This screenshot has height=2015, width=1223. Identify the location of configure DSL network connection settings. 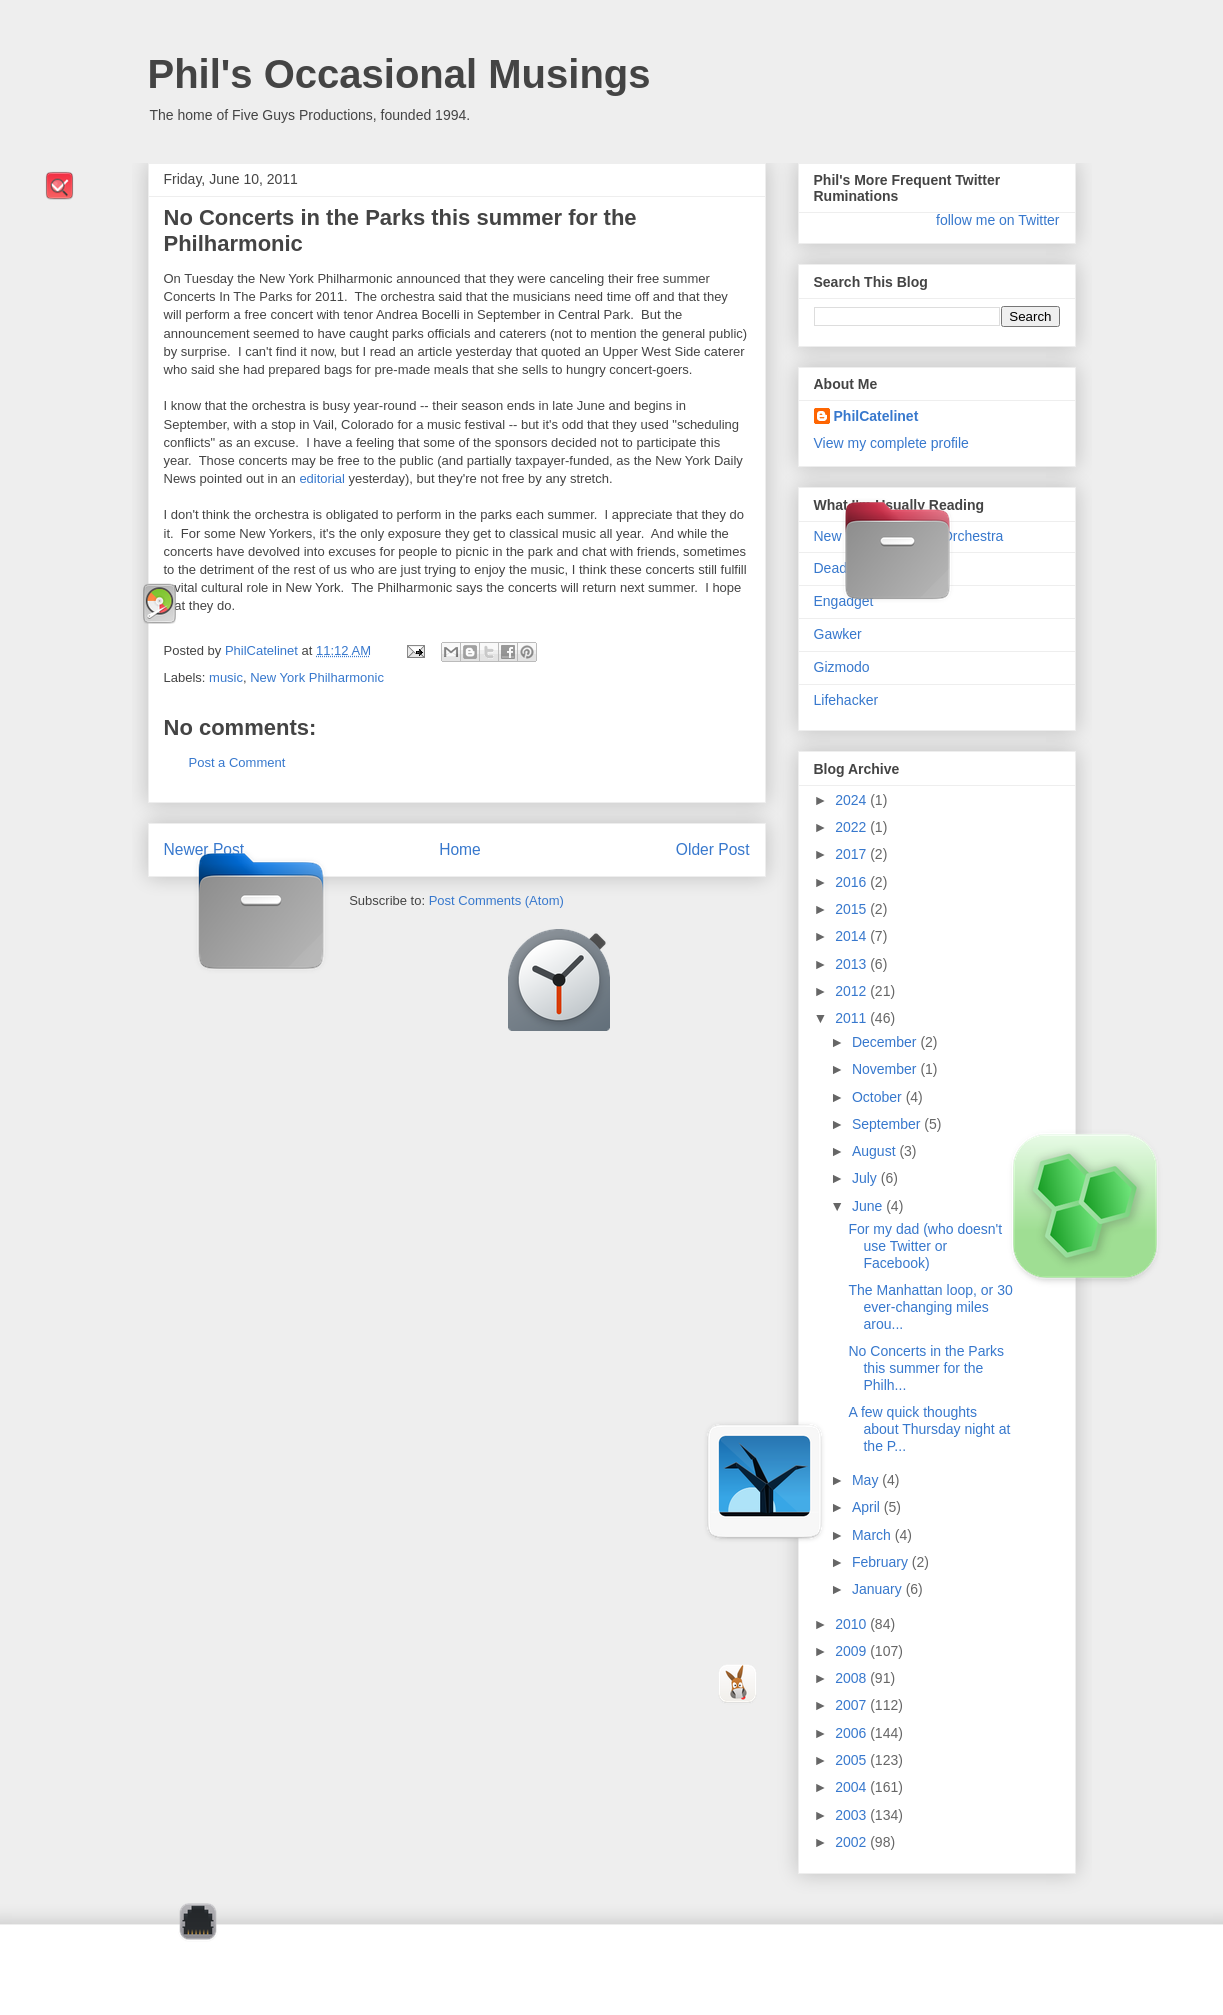
(198, 1922).